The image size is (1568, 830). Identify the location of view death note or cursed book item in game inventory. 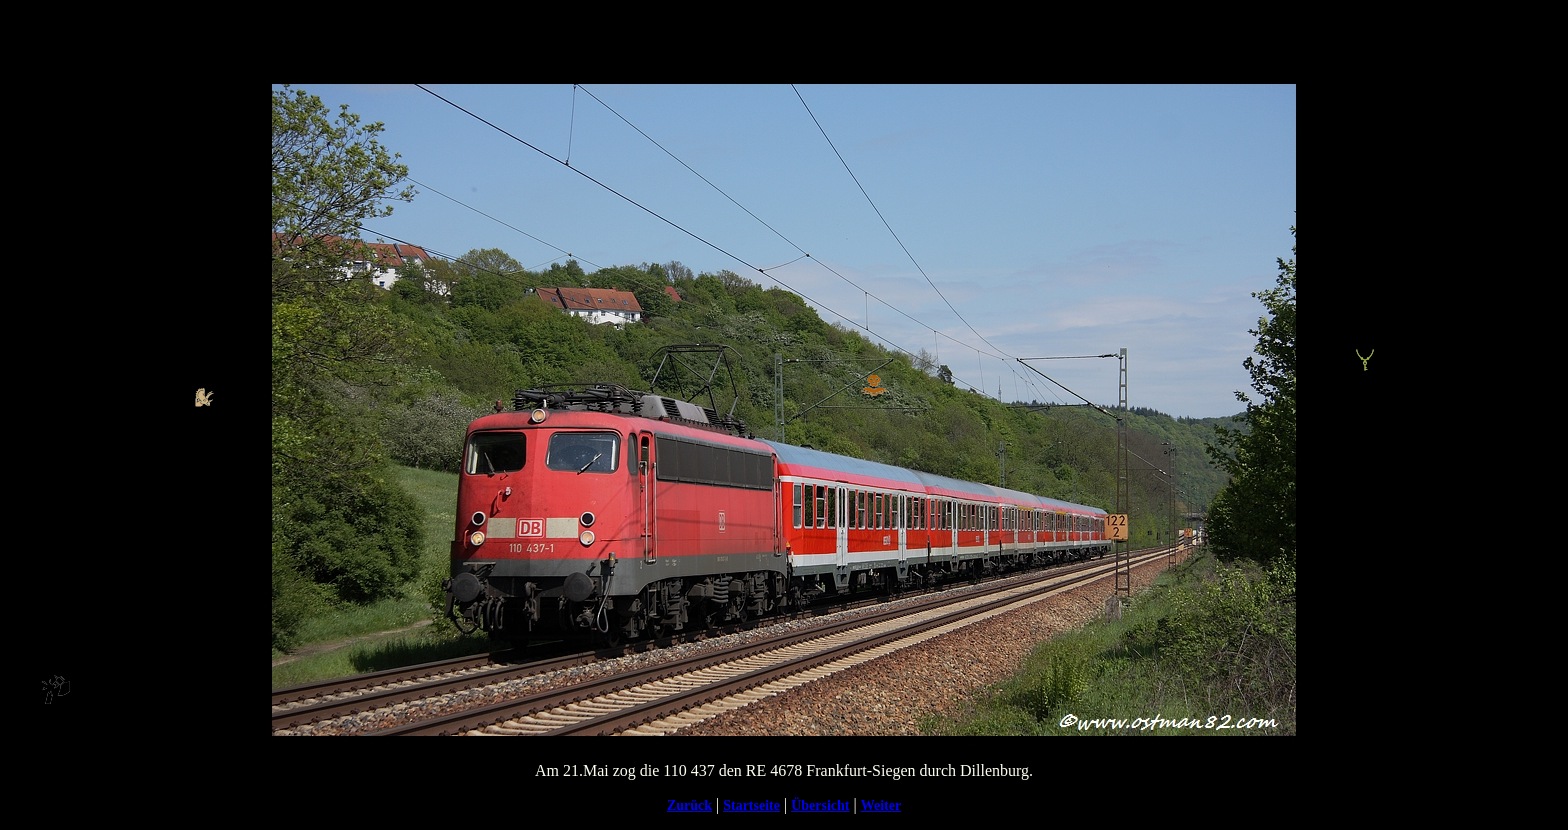
(874, 386).